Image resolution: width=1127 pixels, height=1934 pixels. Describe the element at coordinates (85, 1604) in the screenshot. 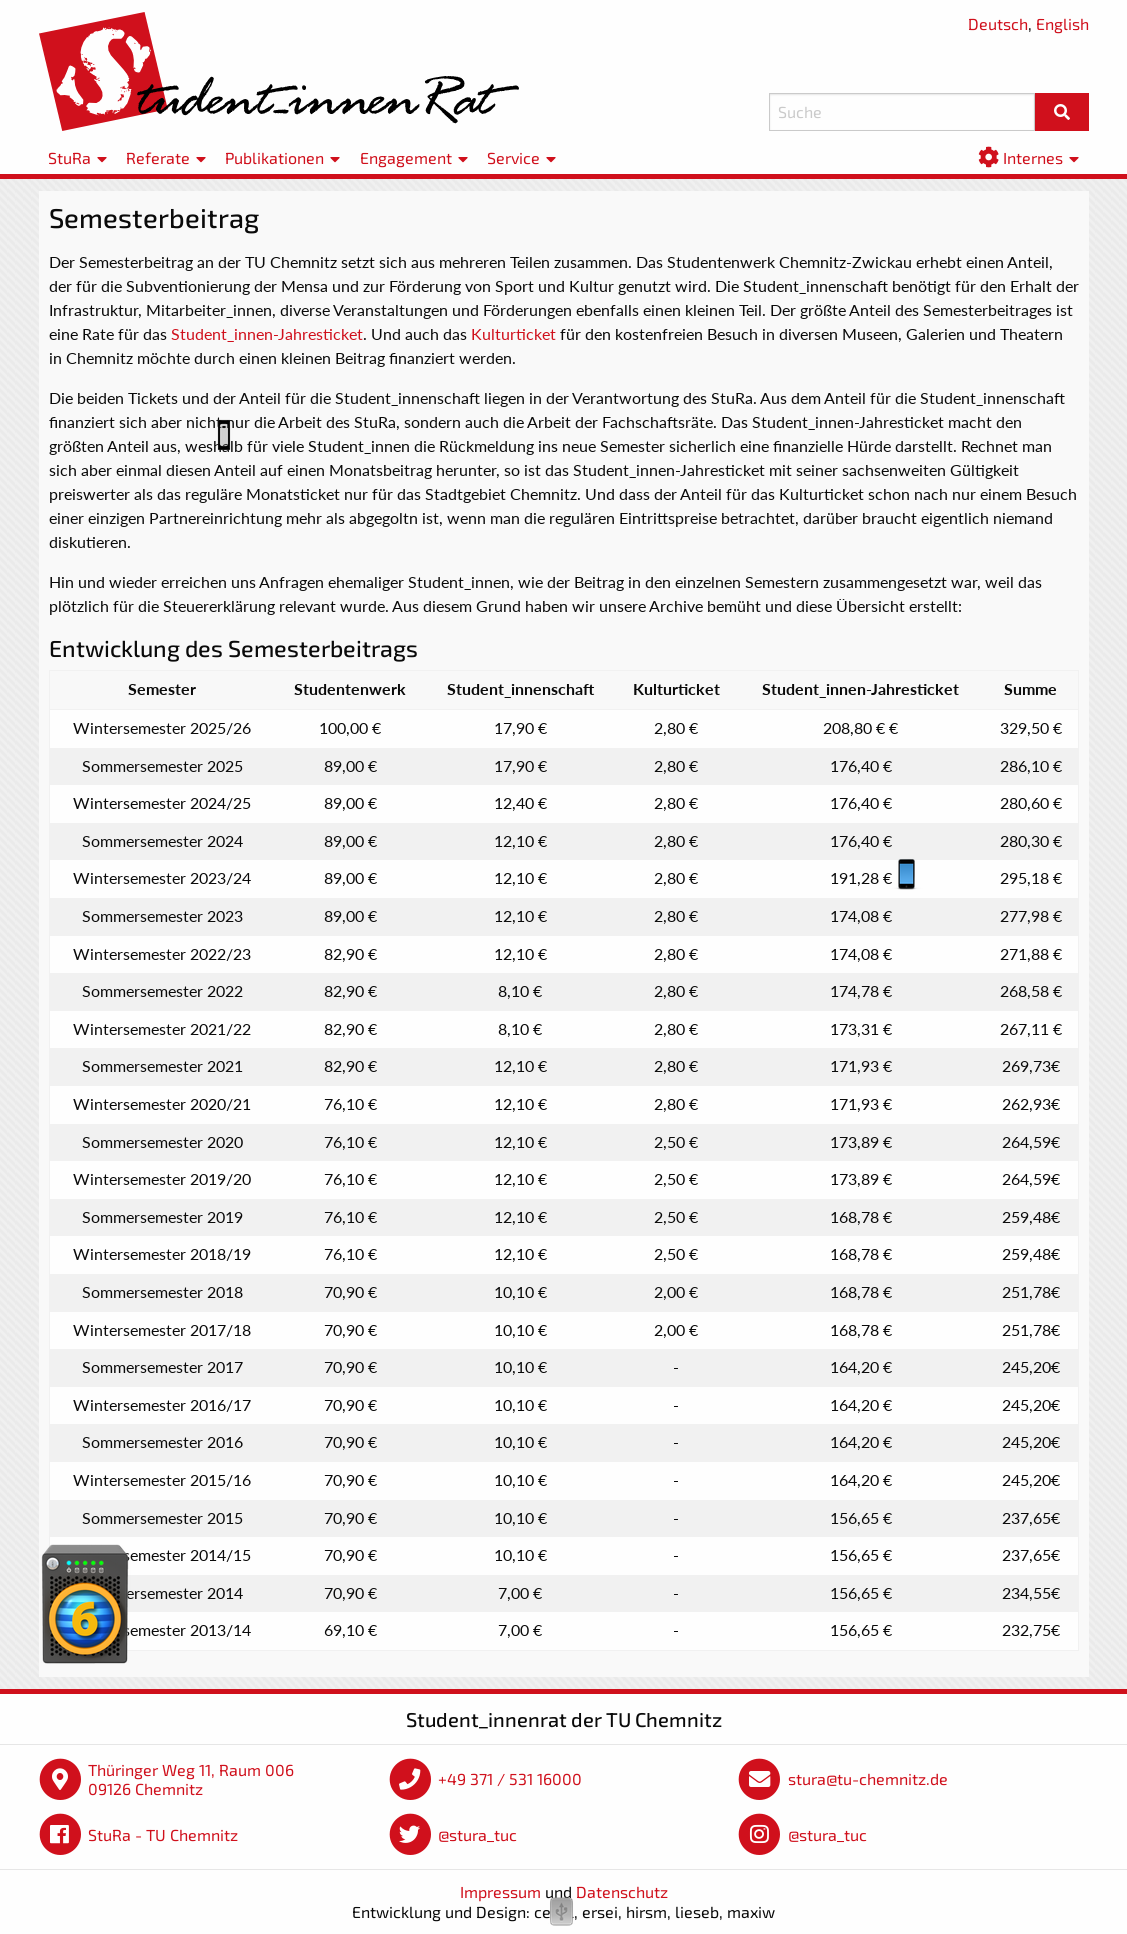

I see `access RAID 6 storage configuration` at that location.